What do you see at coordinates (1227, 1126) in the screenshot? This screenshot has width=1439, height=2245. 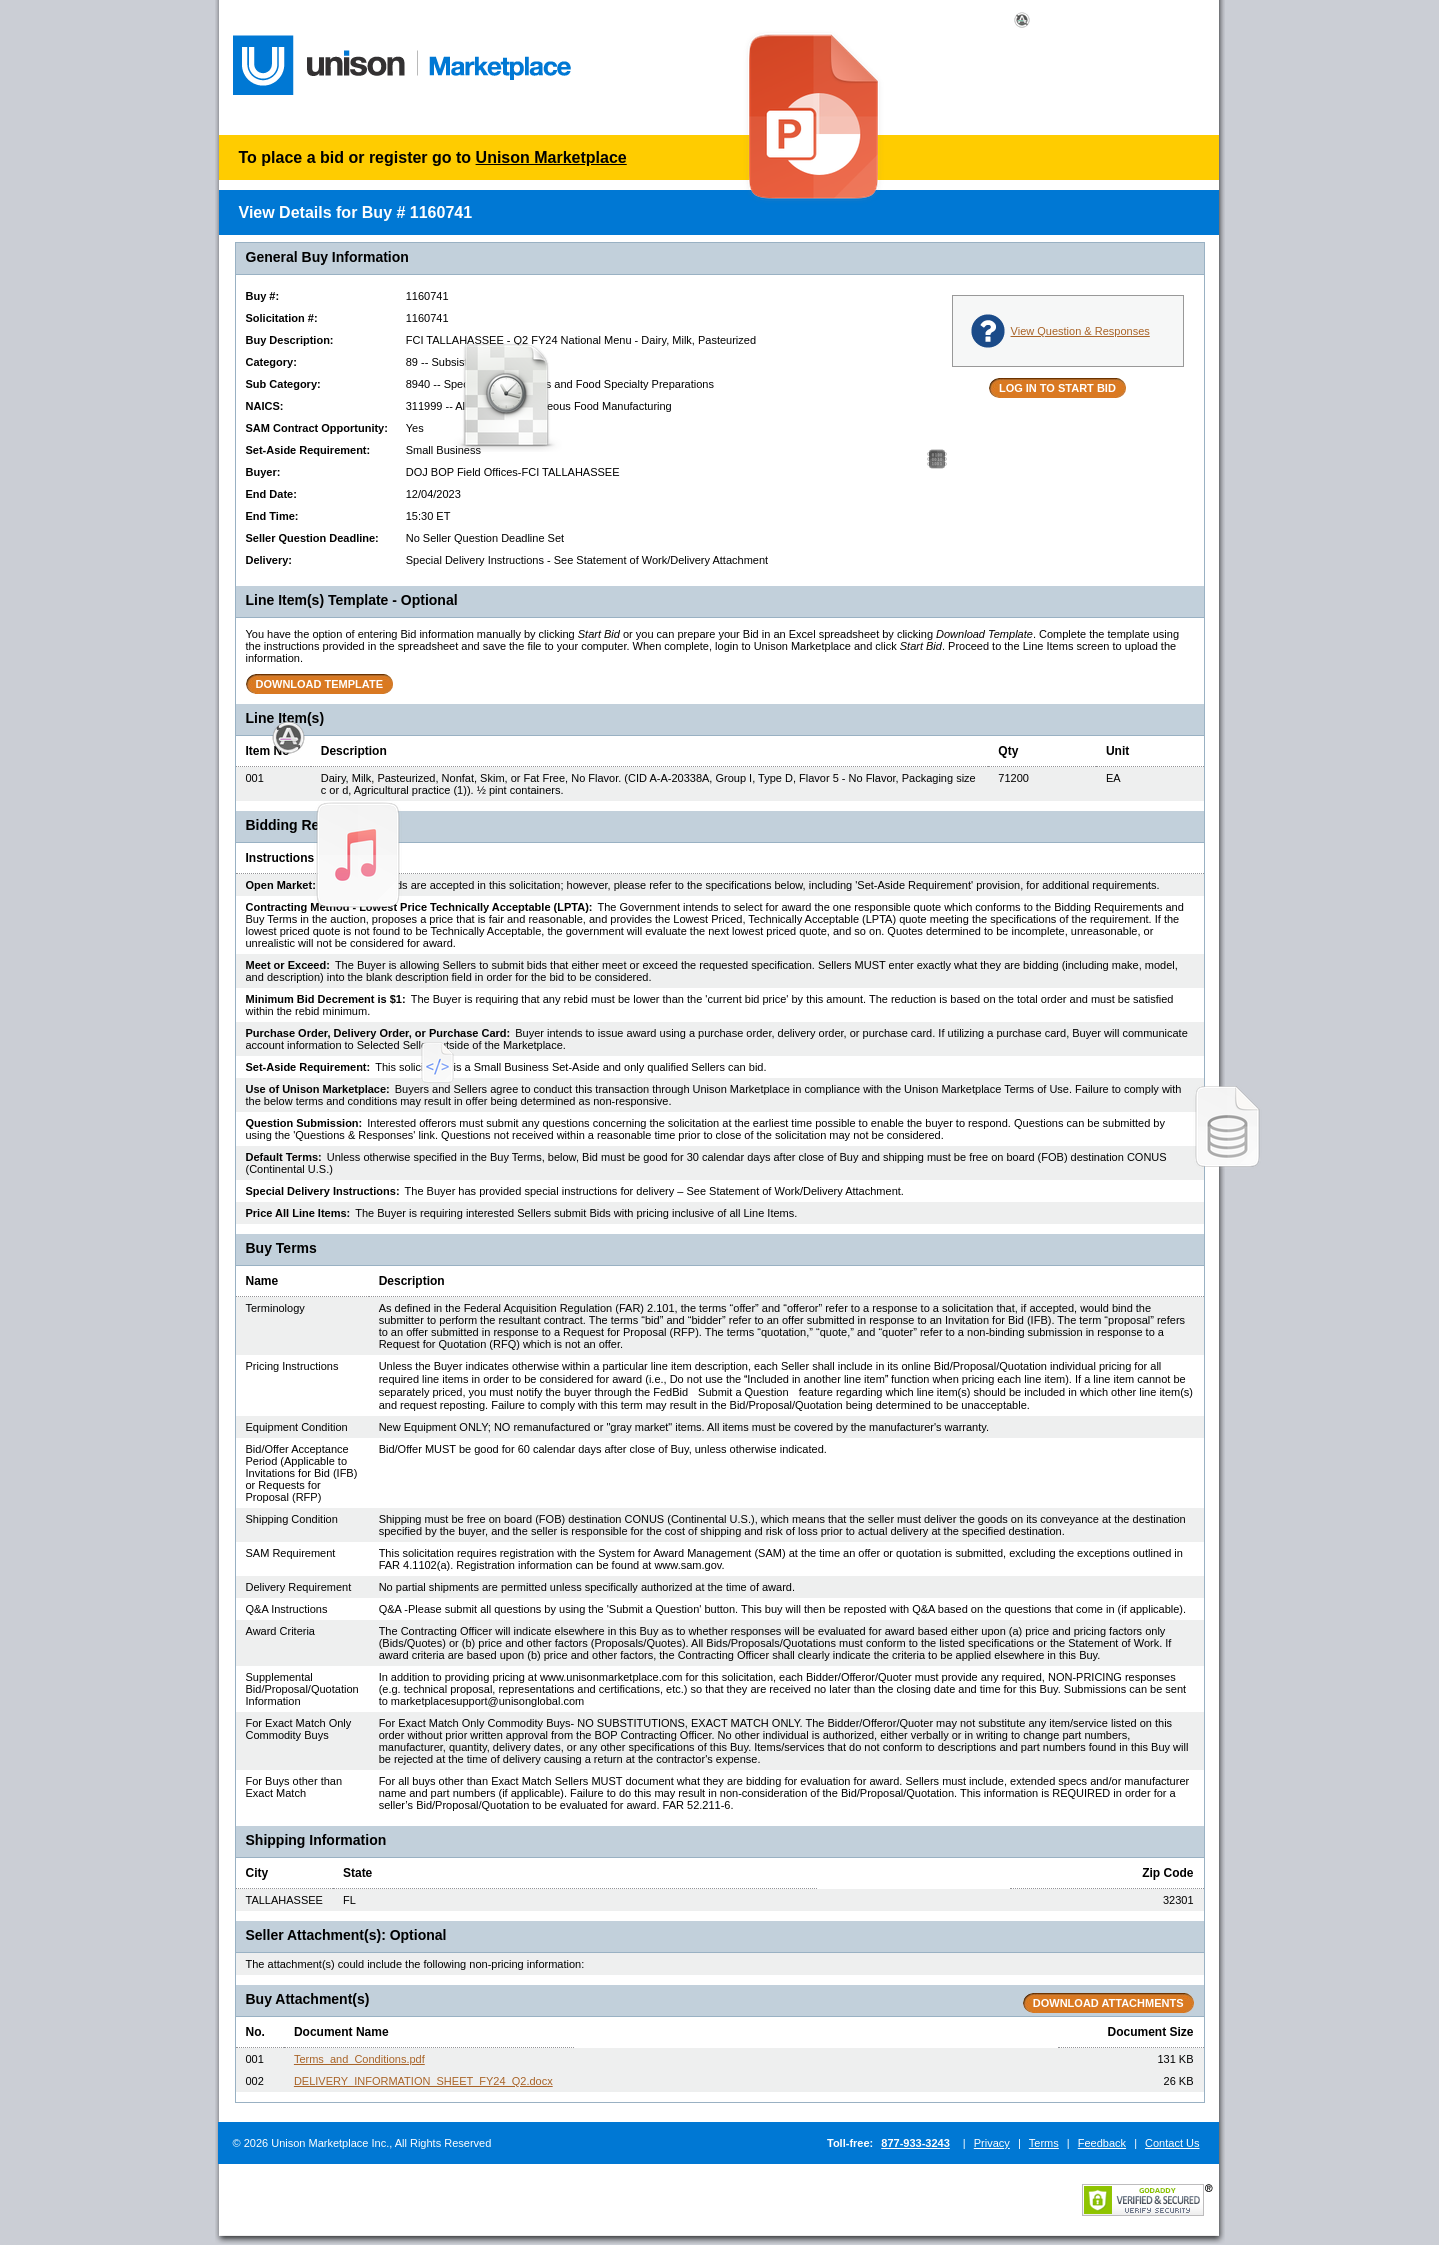 I see `sql database file` at bounding box center [1227, 1126].